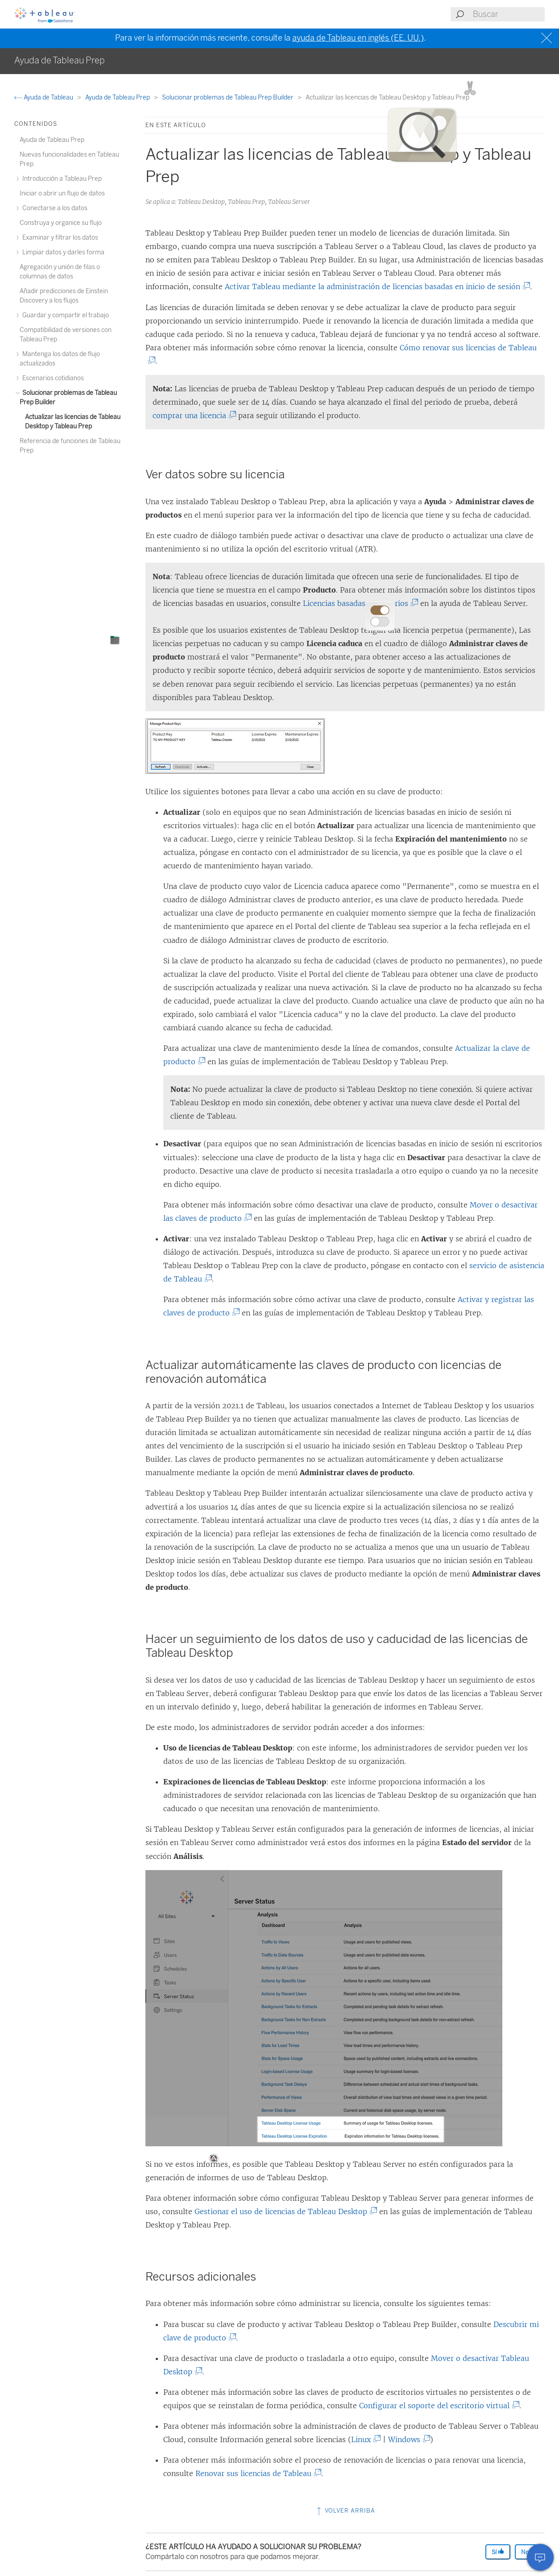  I want to click on open eye of gnome image viewer, so click(422, 135).